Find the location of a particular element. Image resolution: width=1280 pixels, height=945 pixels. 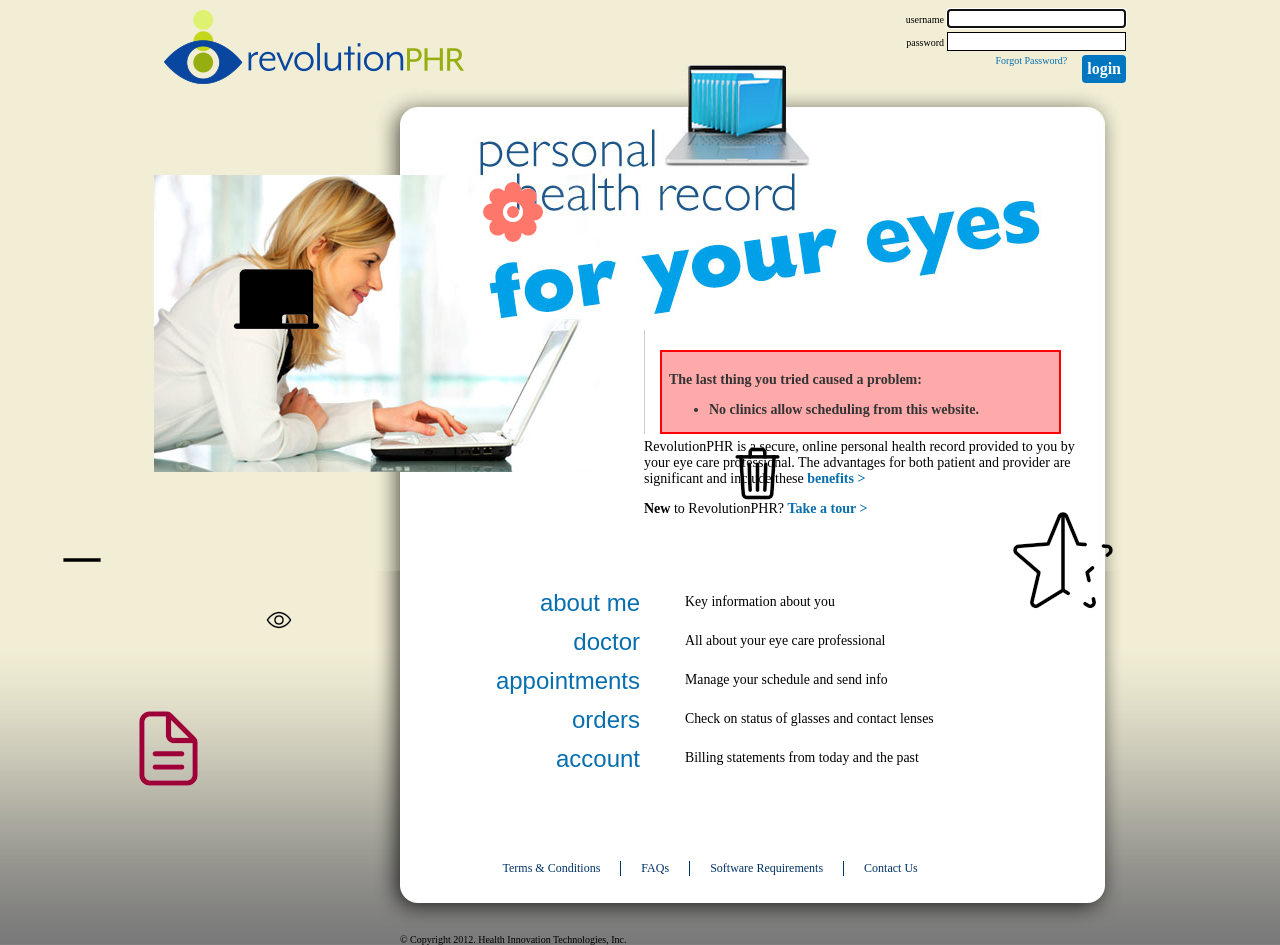

open whiteboard or presentation mode is located at coordinates (276, 300).